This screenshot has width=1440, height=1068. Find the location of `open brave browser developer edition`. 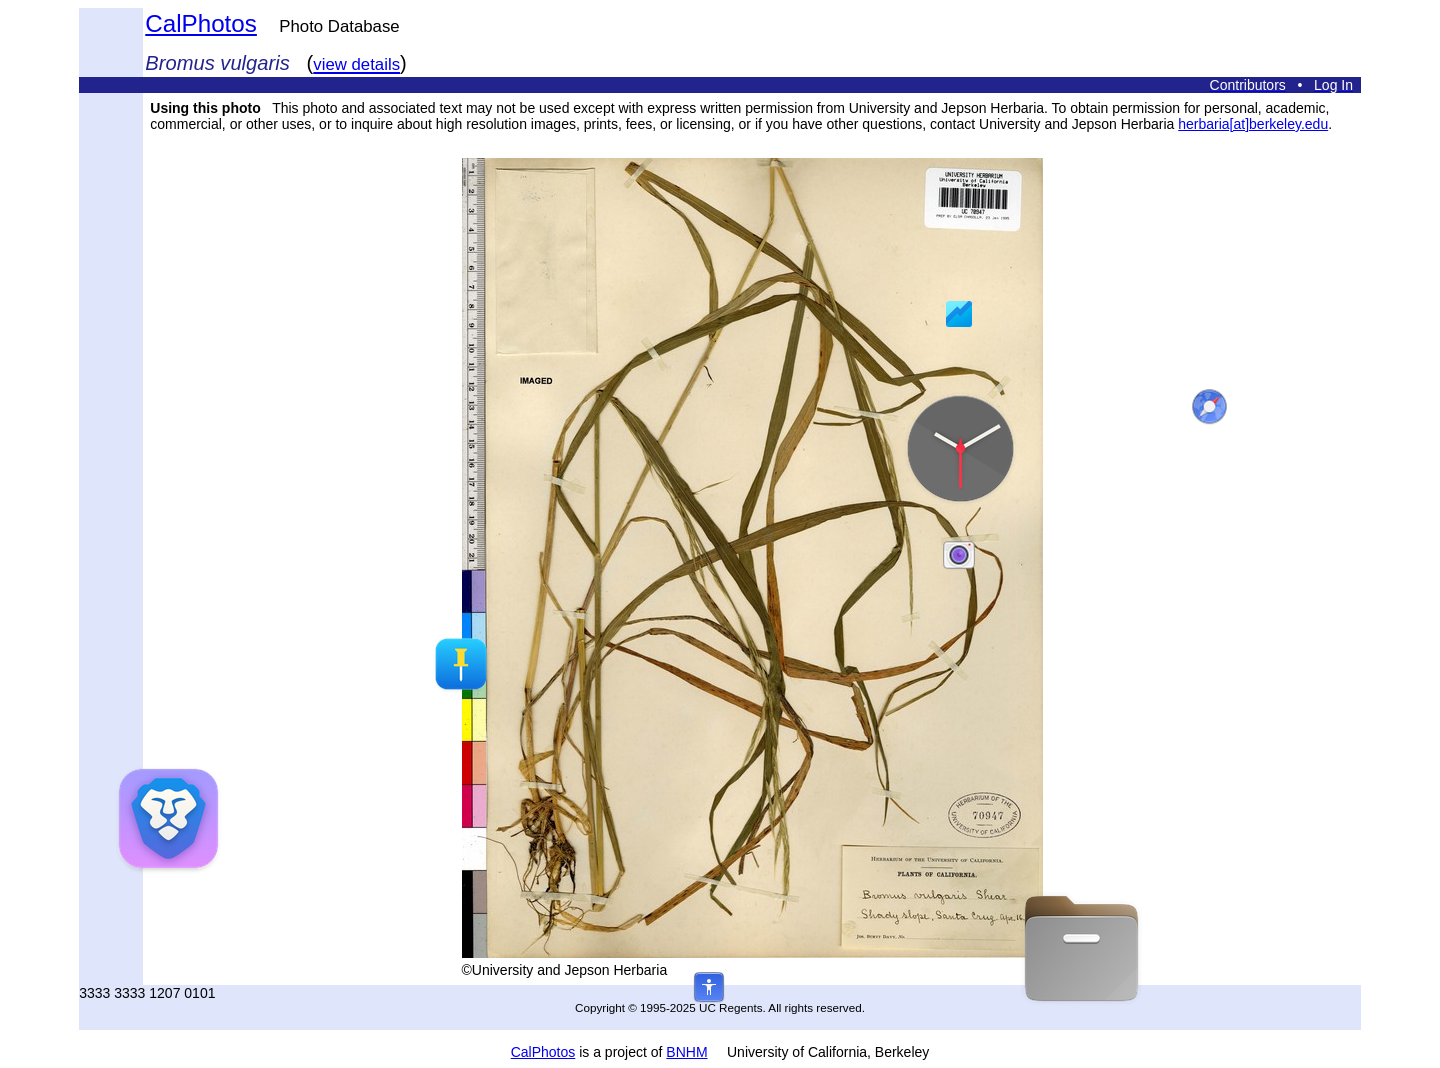

open brave browser developer edition is located at coordinates (168, 818).